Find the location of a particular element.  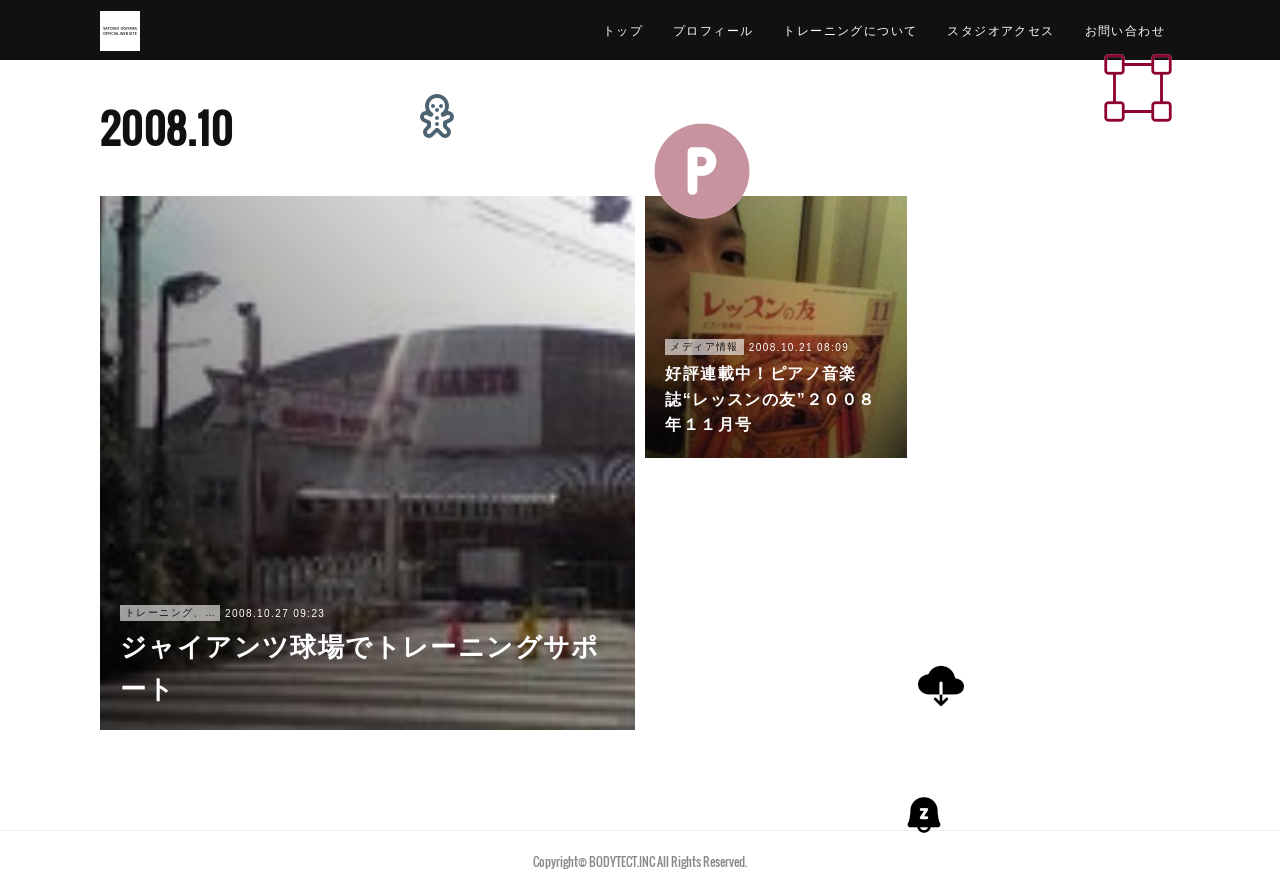

mute notifications or enable do not disturb mode is located at coordinates (924, 815).